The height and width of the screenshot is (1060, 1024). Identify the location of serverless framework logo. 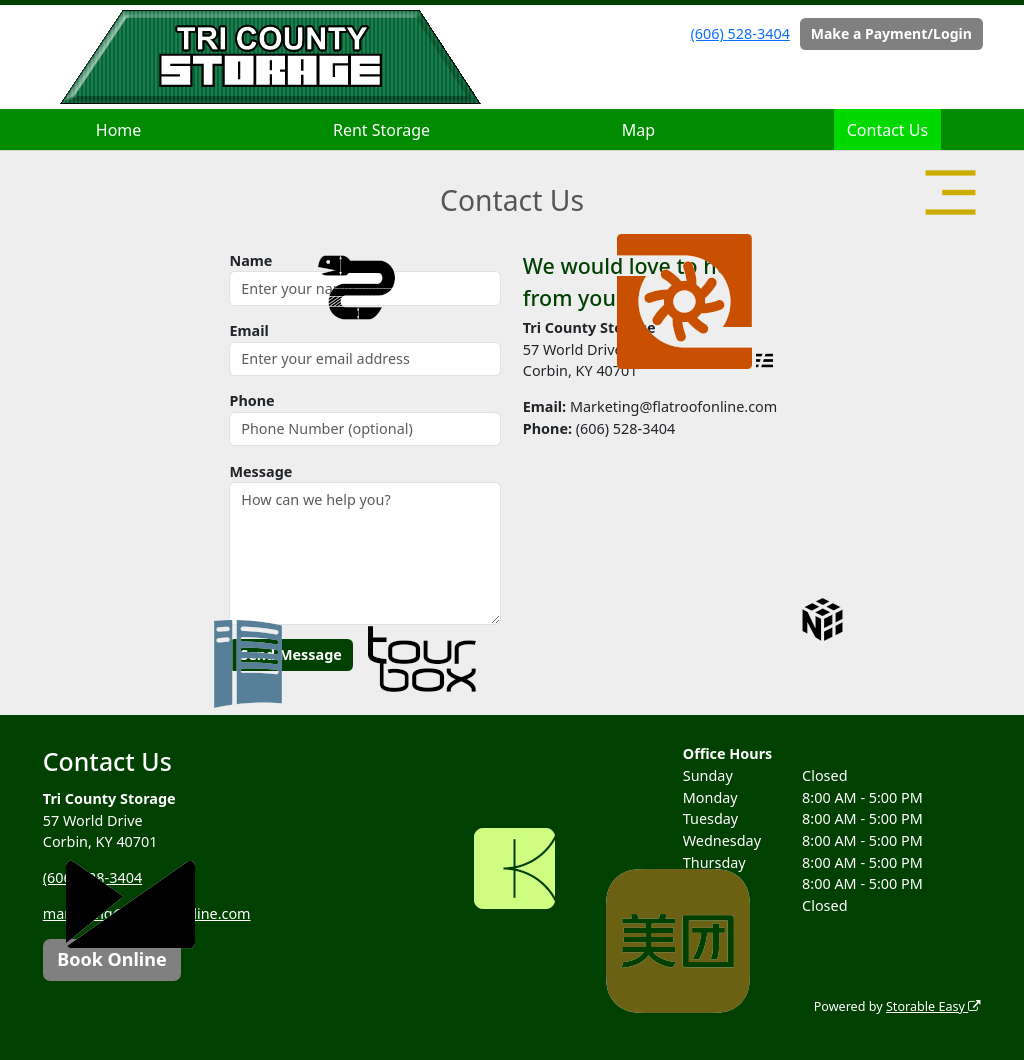
(764, 360).